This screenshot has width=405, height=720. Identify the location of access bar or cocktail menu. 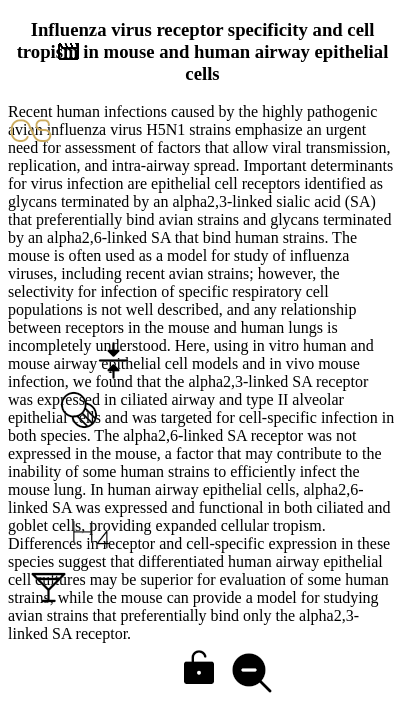
(48, 587).